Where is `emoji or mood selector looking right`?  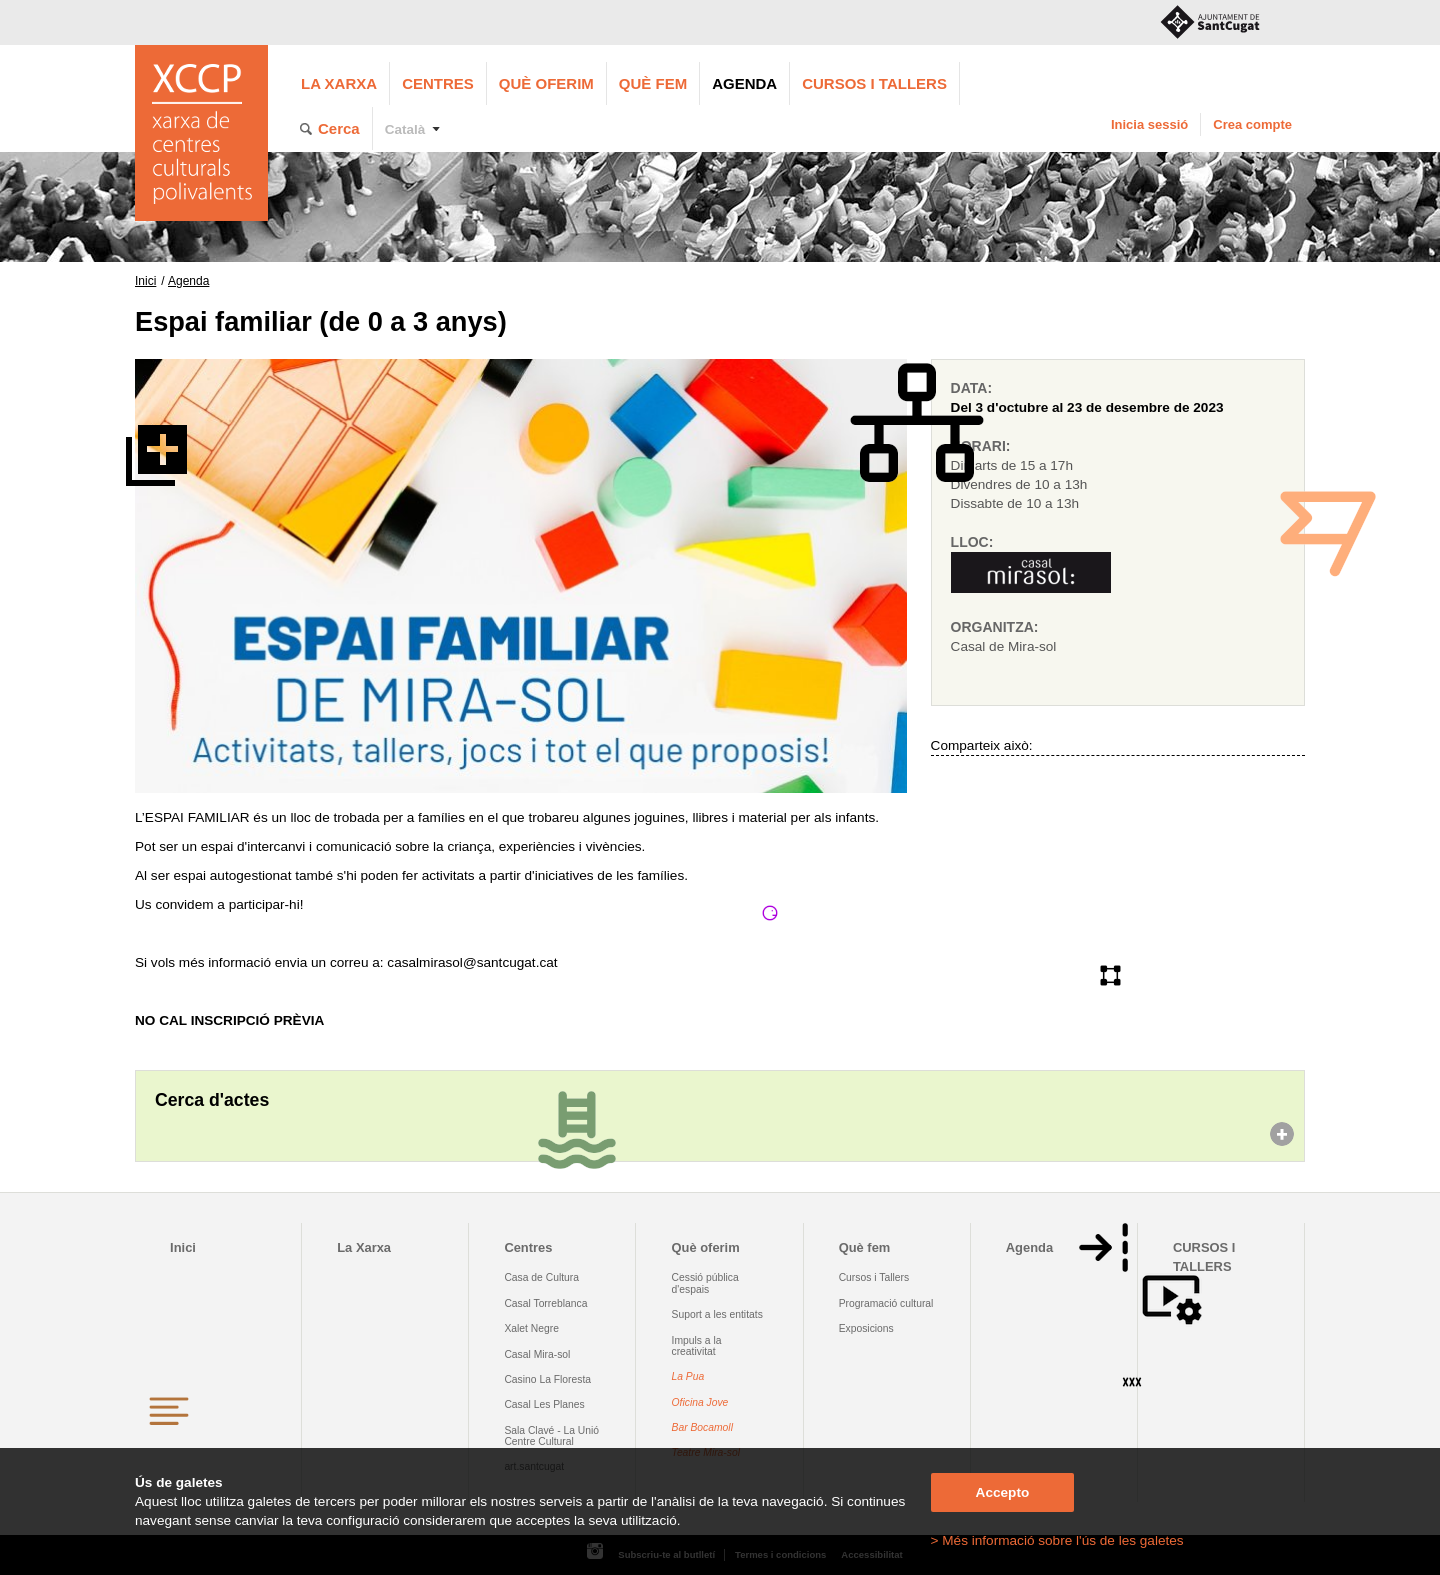 emoji or mood selector looking right is located at coordinates (770, 913).